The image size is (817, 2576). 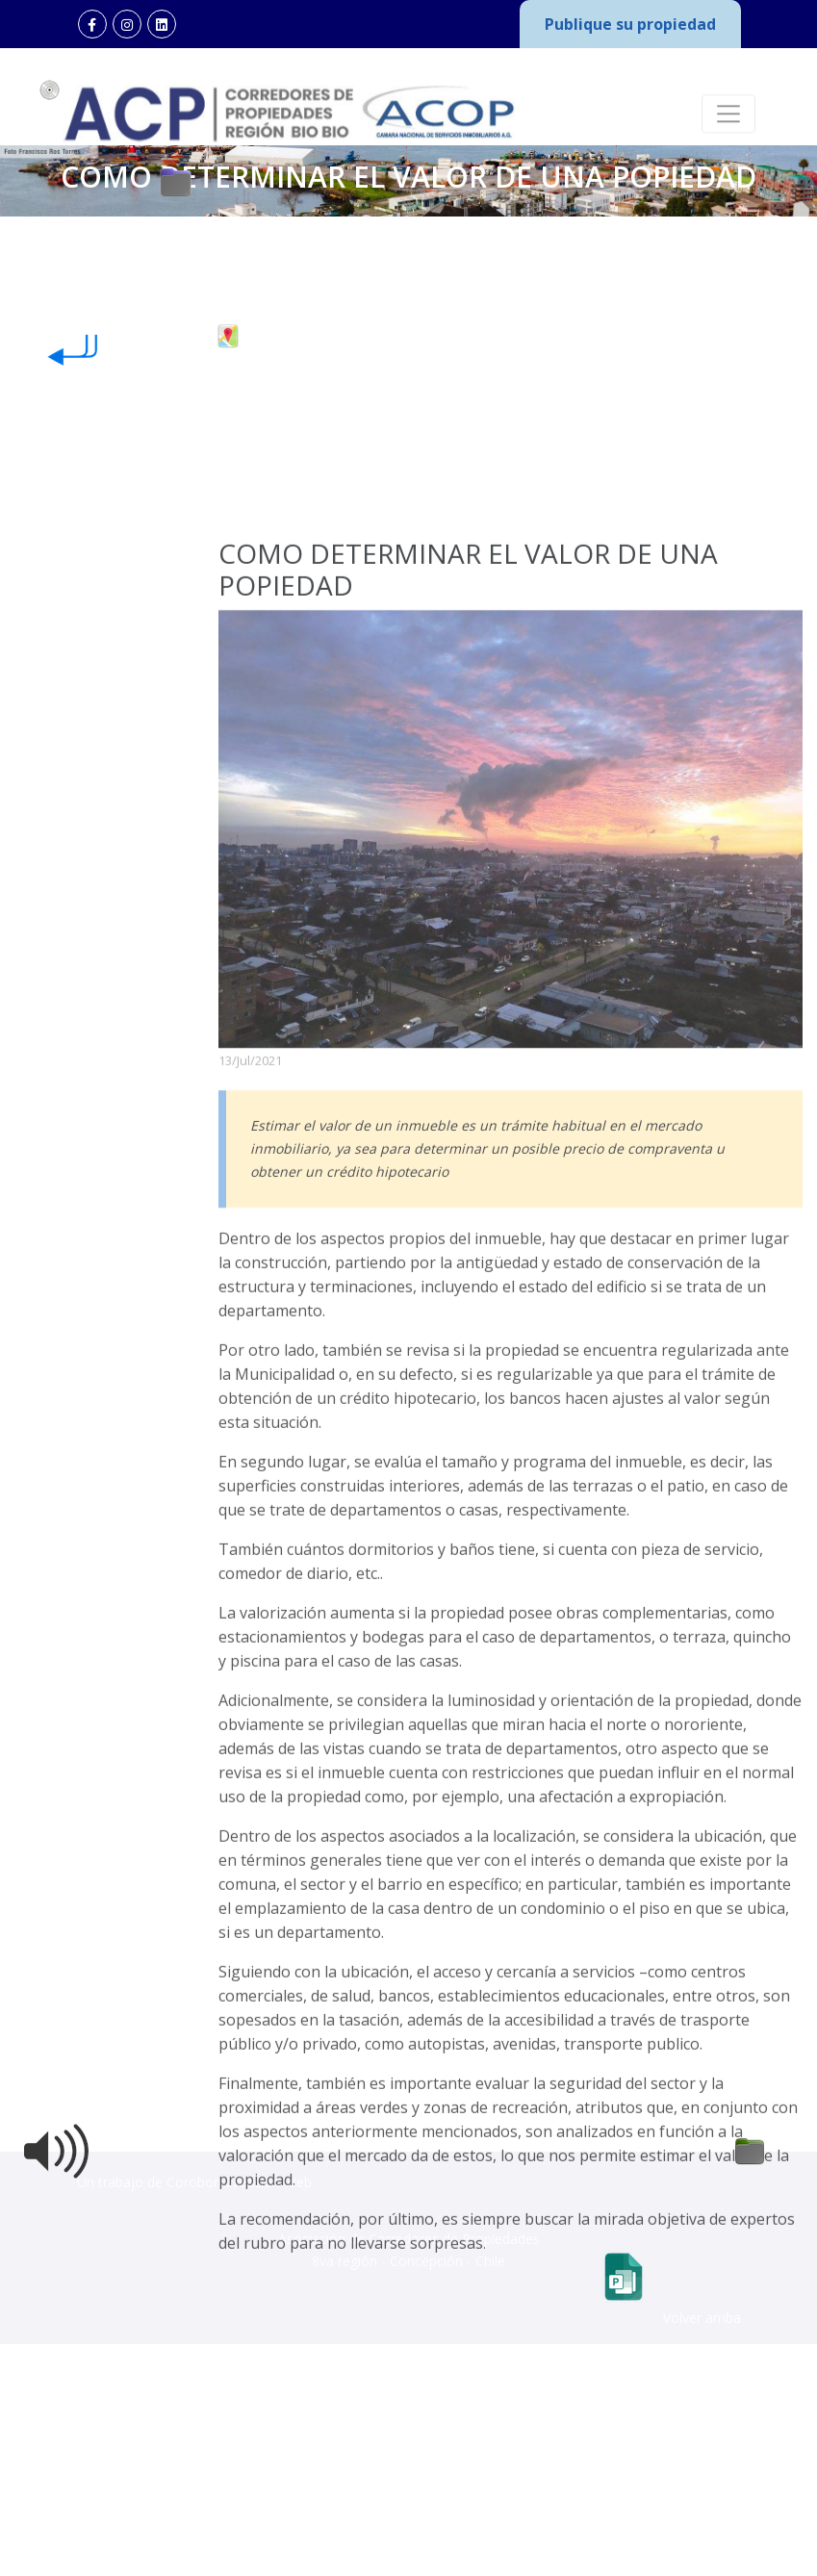 What do you see at coordinates (228, 336) in the screenshot?
I see `a geo+json geographic data file` at bounding box center [228, 336].